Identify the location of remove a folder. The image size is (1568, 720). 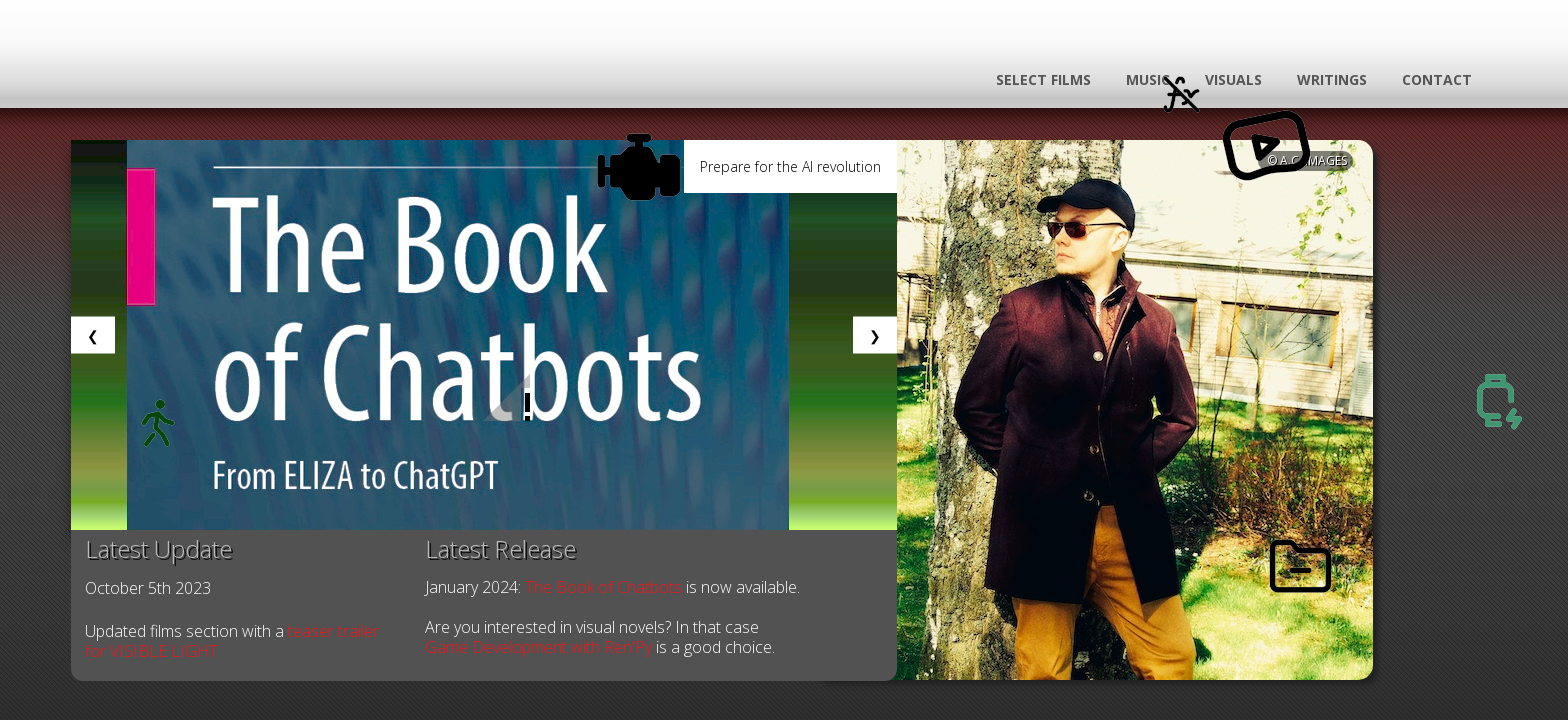
(1300, 567).